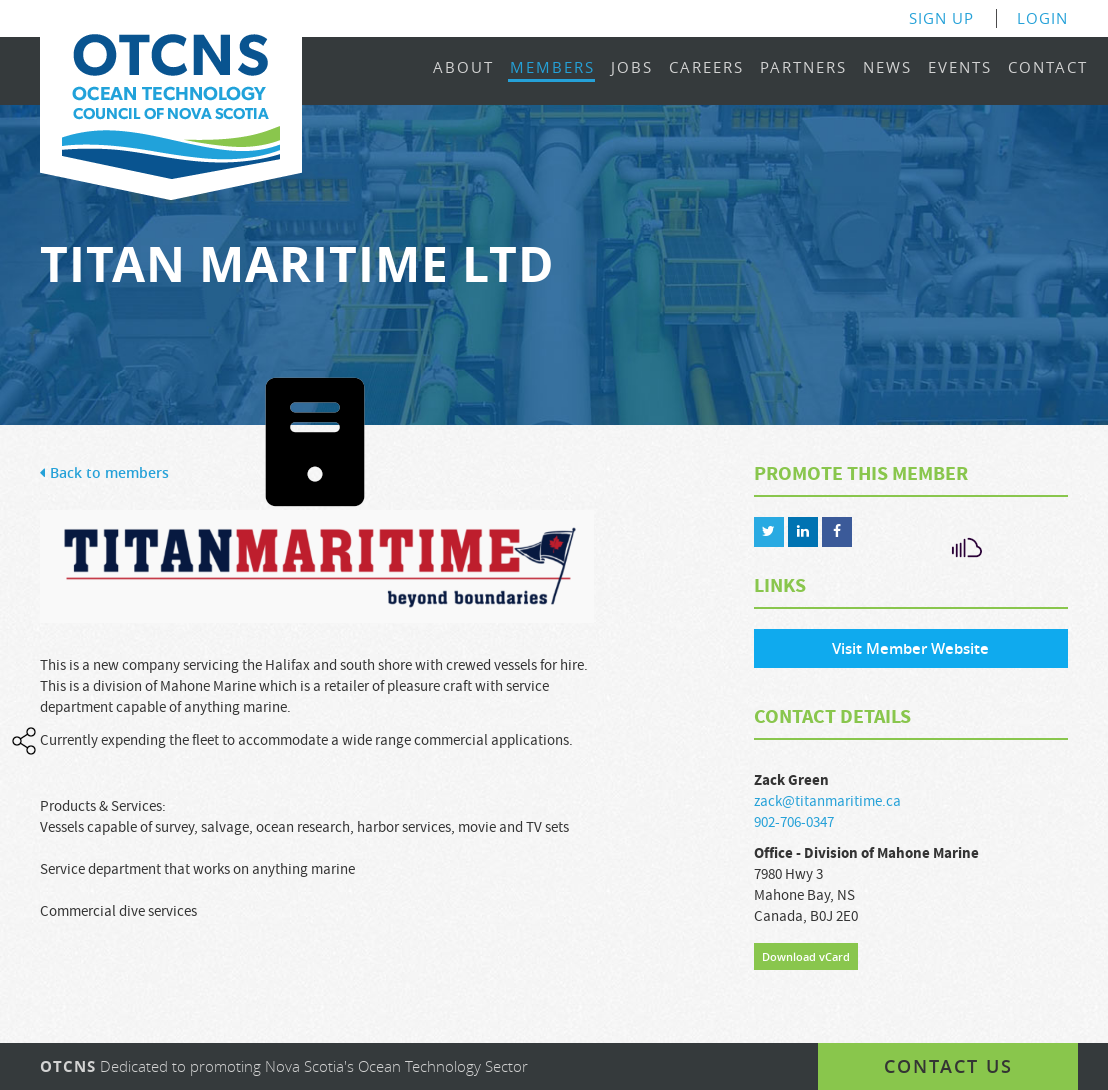 The image size is (1108, 1090). What do you see at coordinates (315, 442) in the screenshot?
I see `access server or desktop computer settings` at bounding box center [315, 442].